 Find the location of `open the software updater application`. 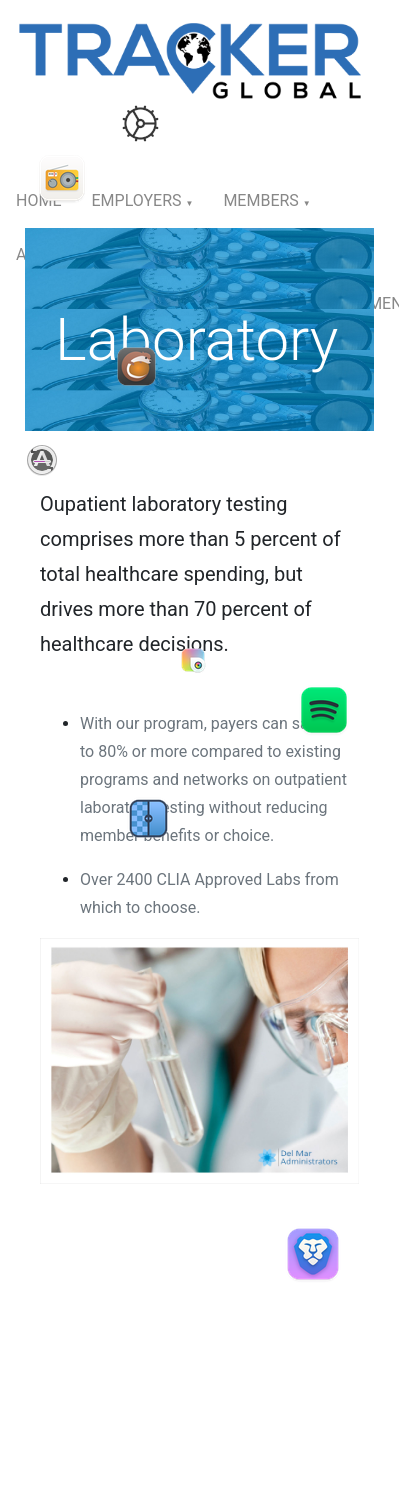

open the software updater application is located at coordinates (42, 460).